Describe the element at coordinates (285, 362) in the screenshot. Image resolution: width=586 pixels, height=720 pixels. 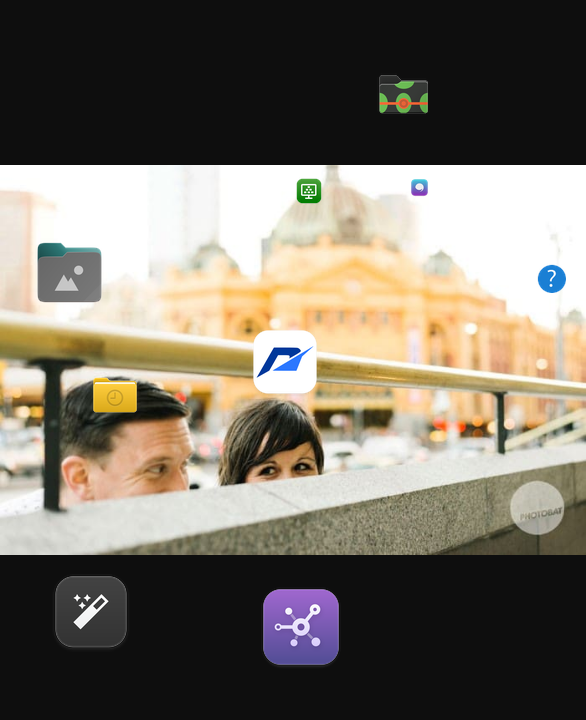
I see `launch need for speed nitro racing game` at that location.